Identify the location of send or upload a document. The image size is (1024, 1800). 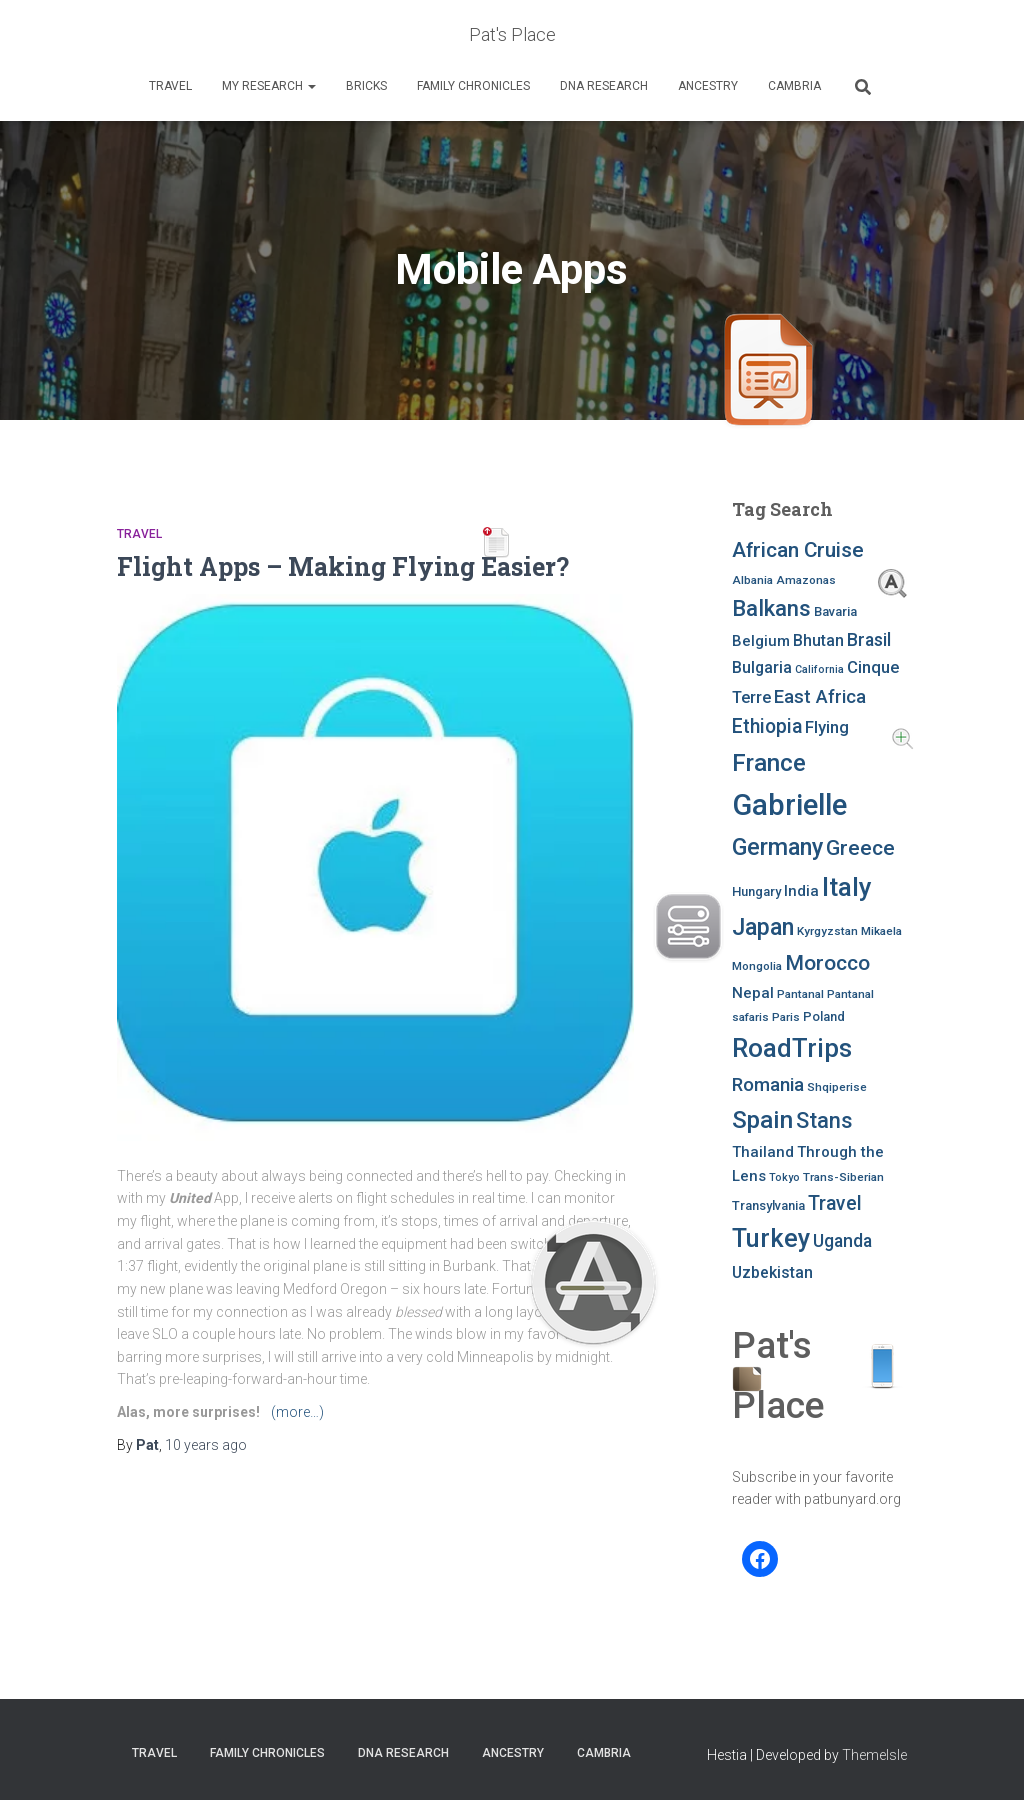
(496, 542).